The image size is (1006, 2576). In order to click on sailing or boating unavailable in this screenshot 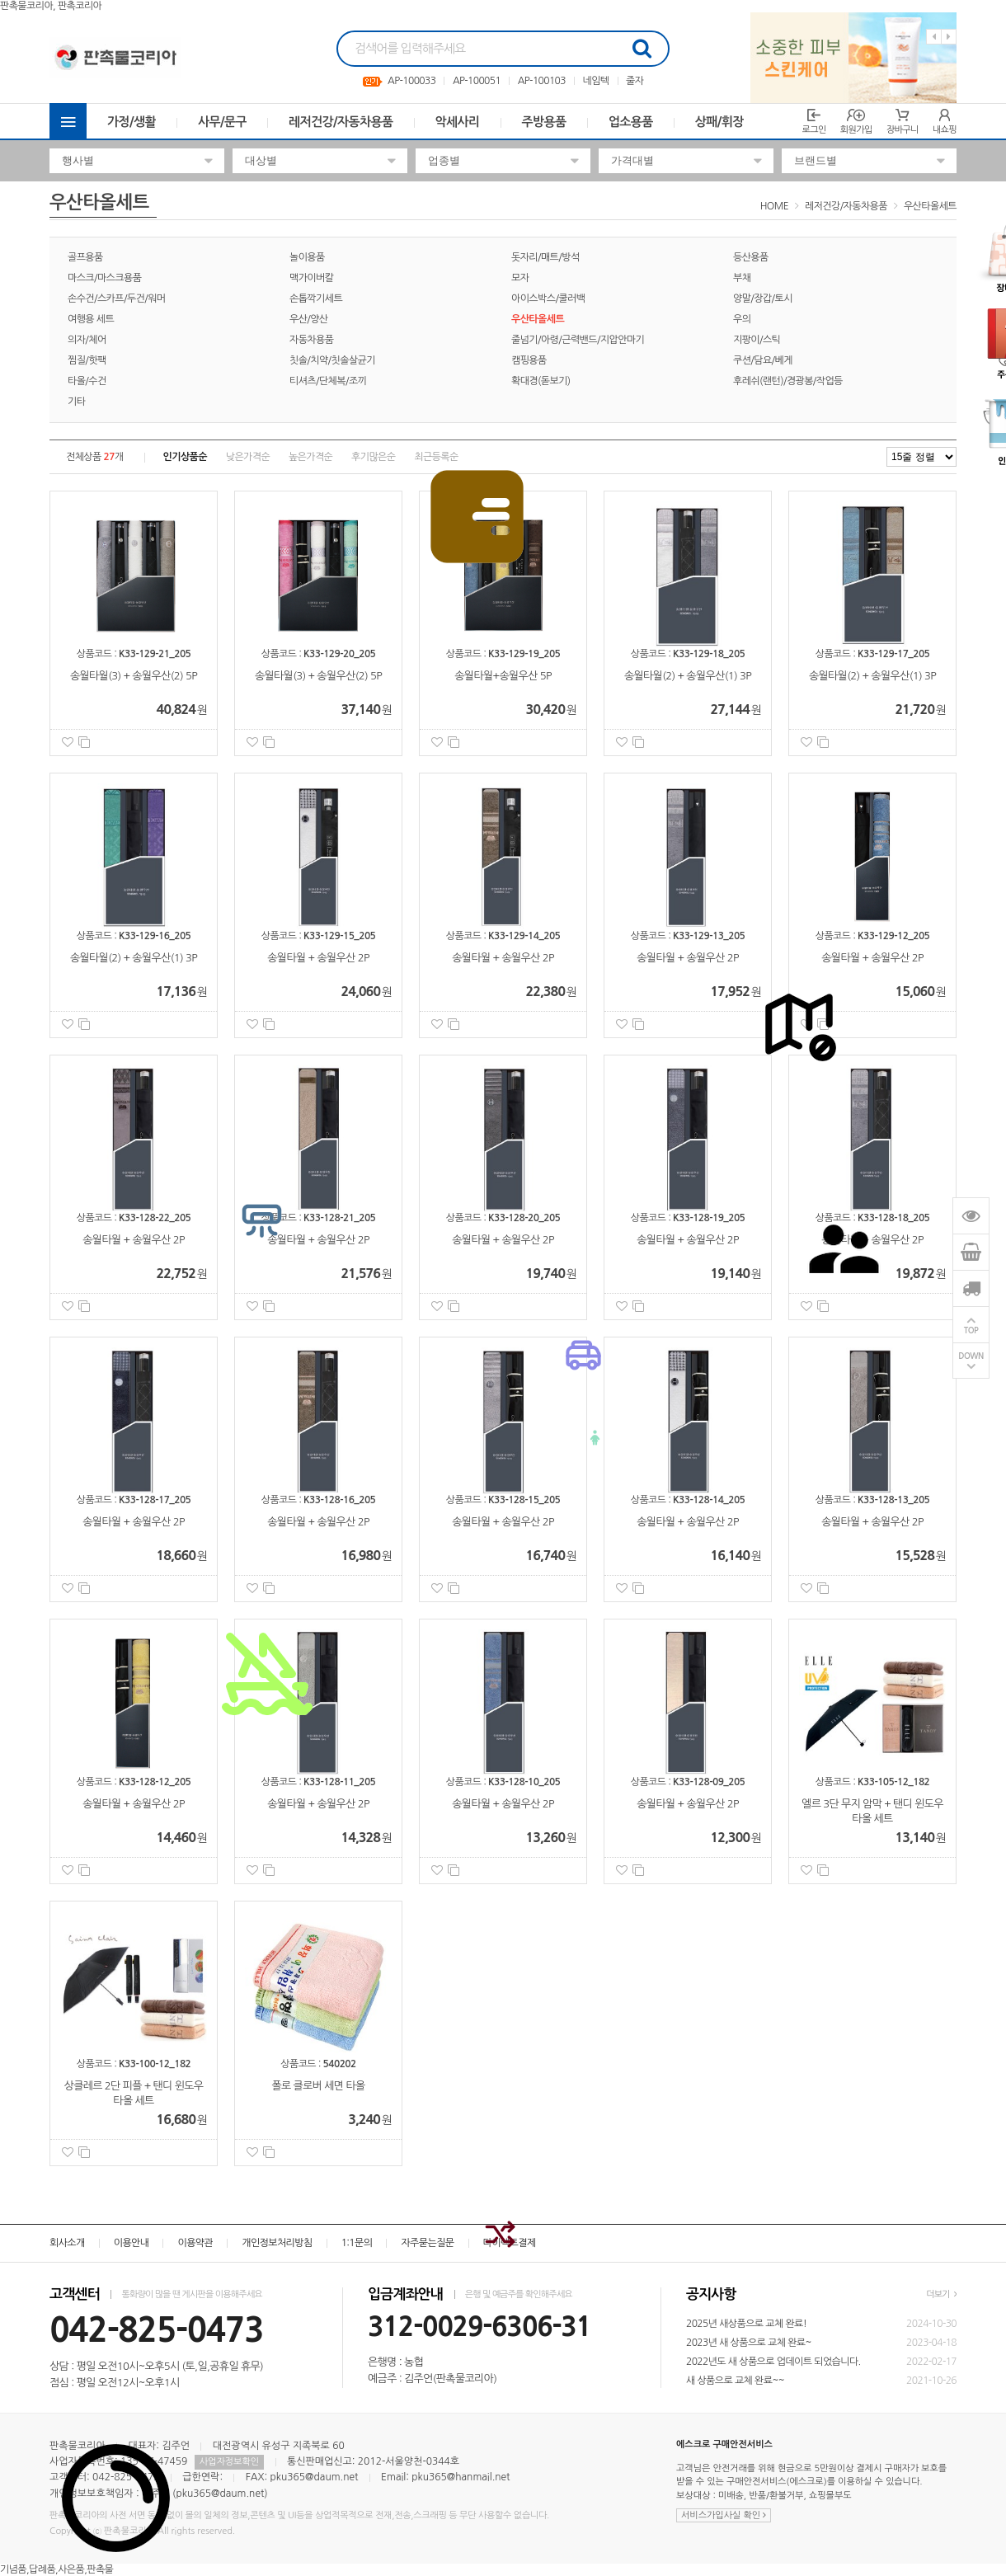, I will do `click(267, 1674)`.